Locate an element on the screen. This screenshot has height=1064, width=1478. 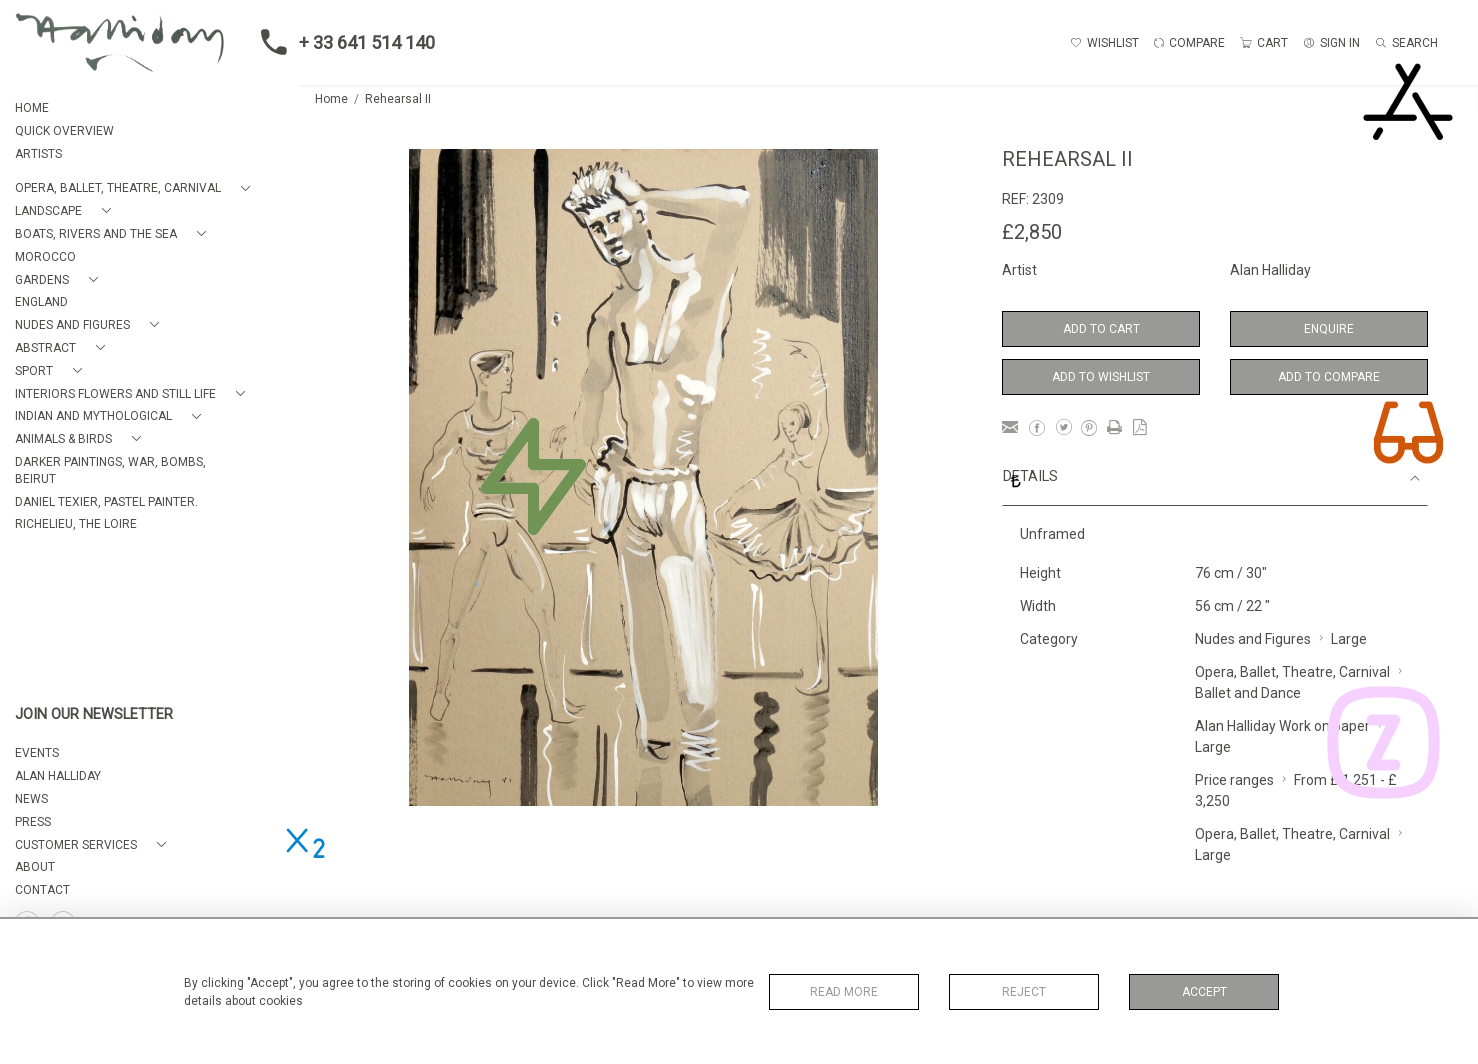
open the app store is located at coordinates (1408, 105).